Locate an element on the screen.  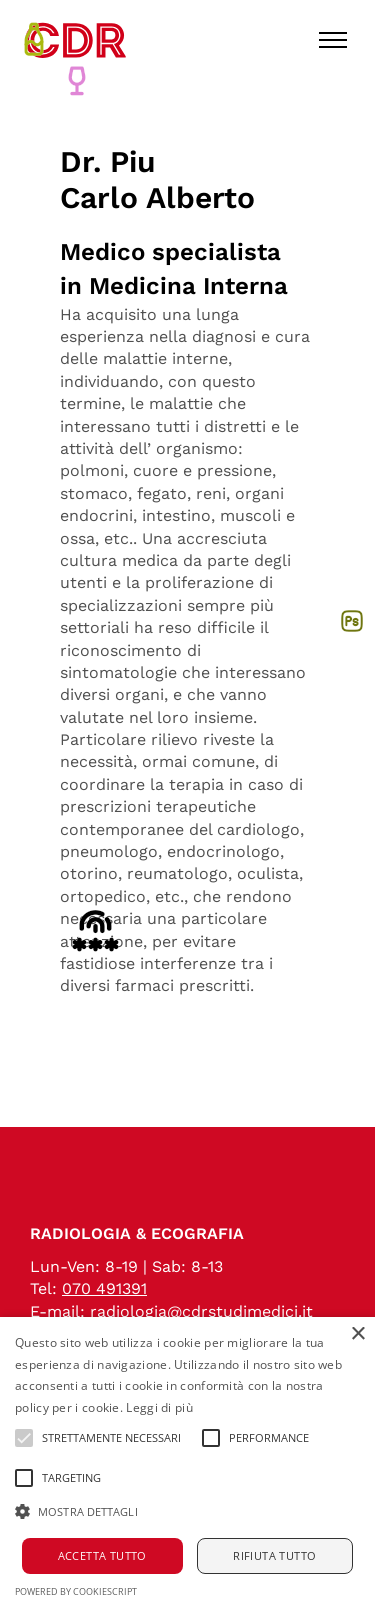
browse wine or beverage options is located at coordinates (77, 80).